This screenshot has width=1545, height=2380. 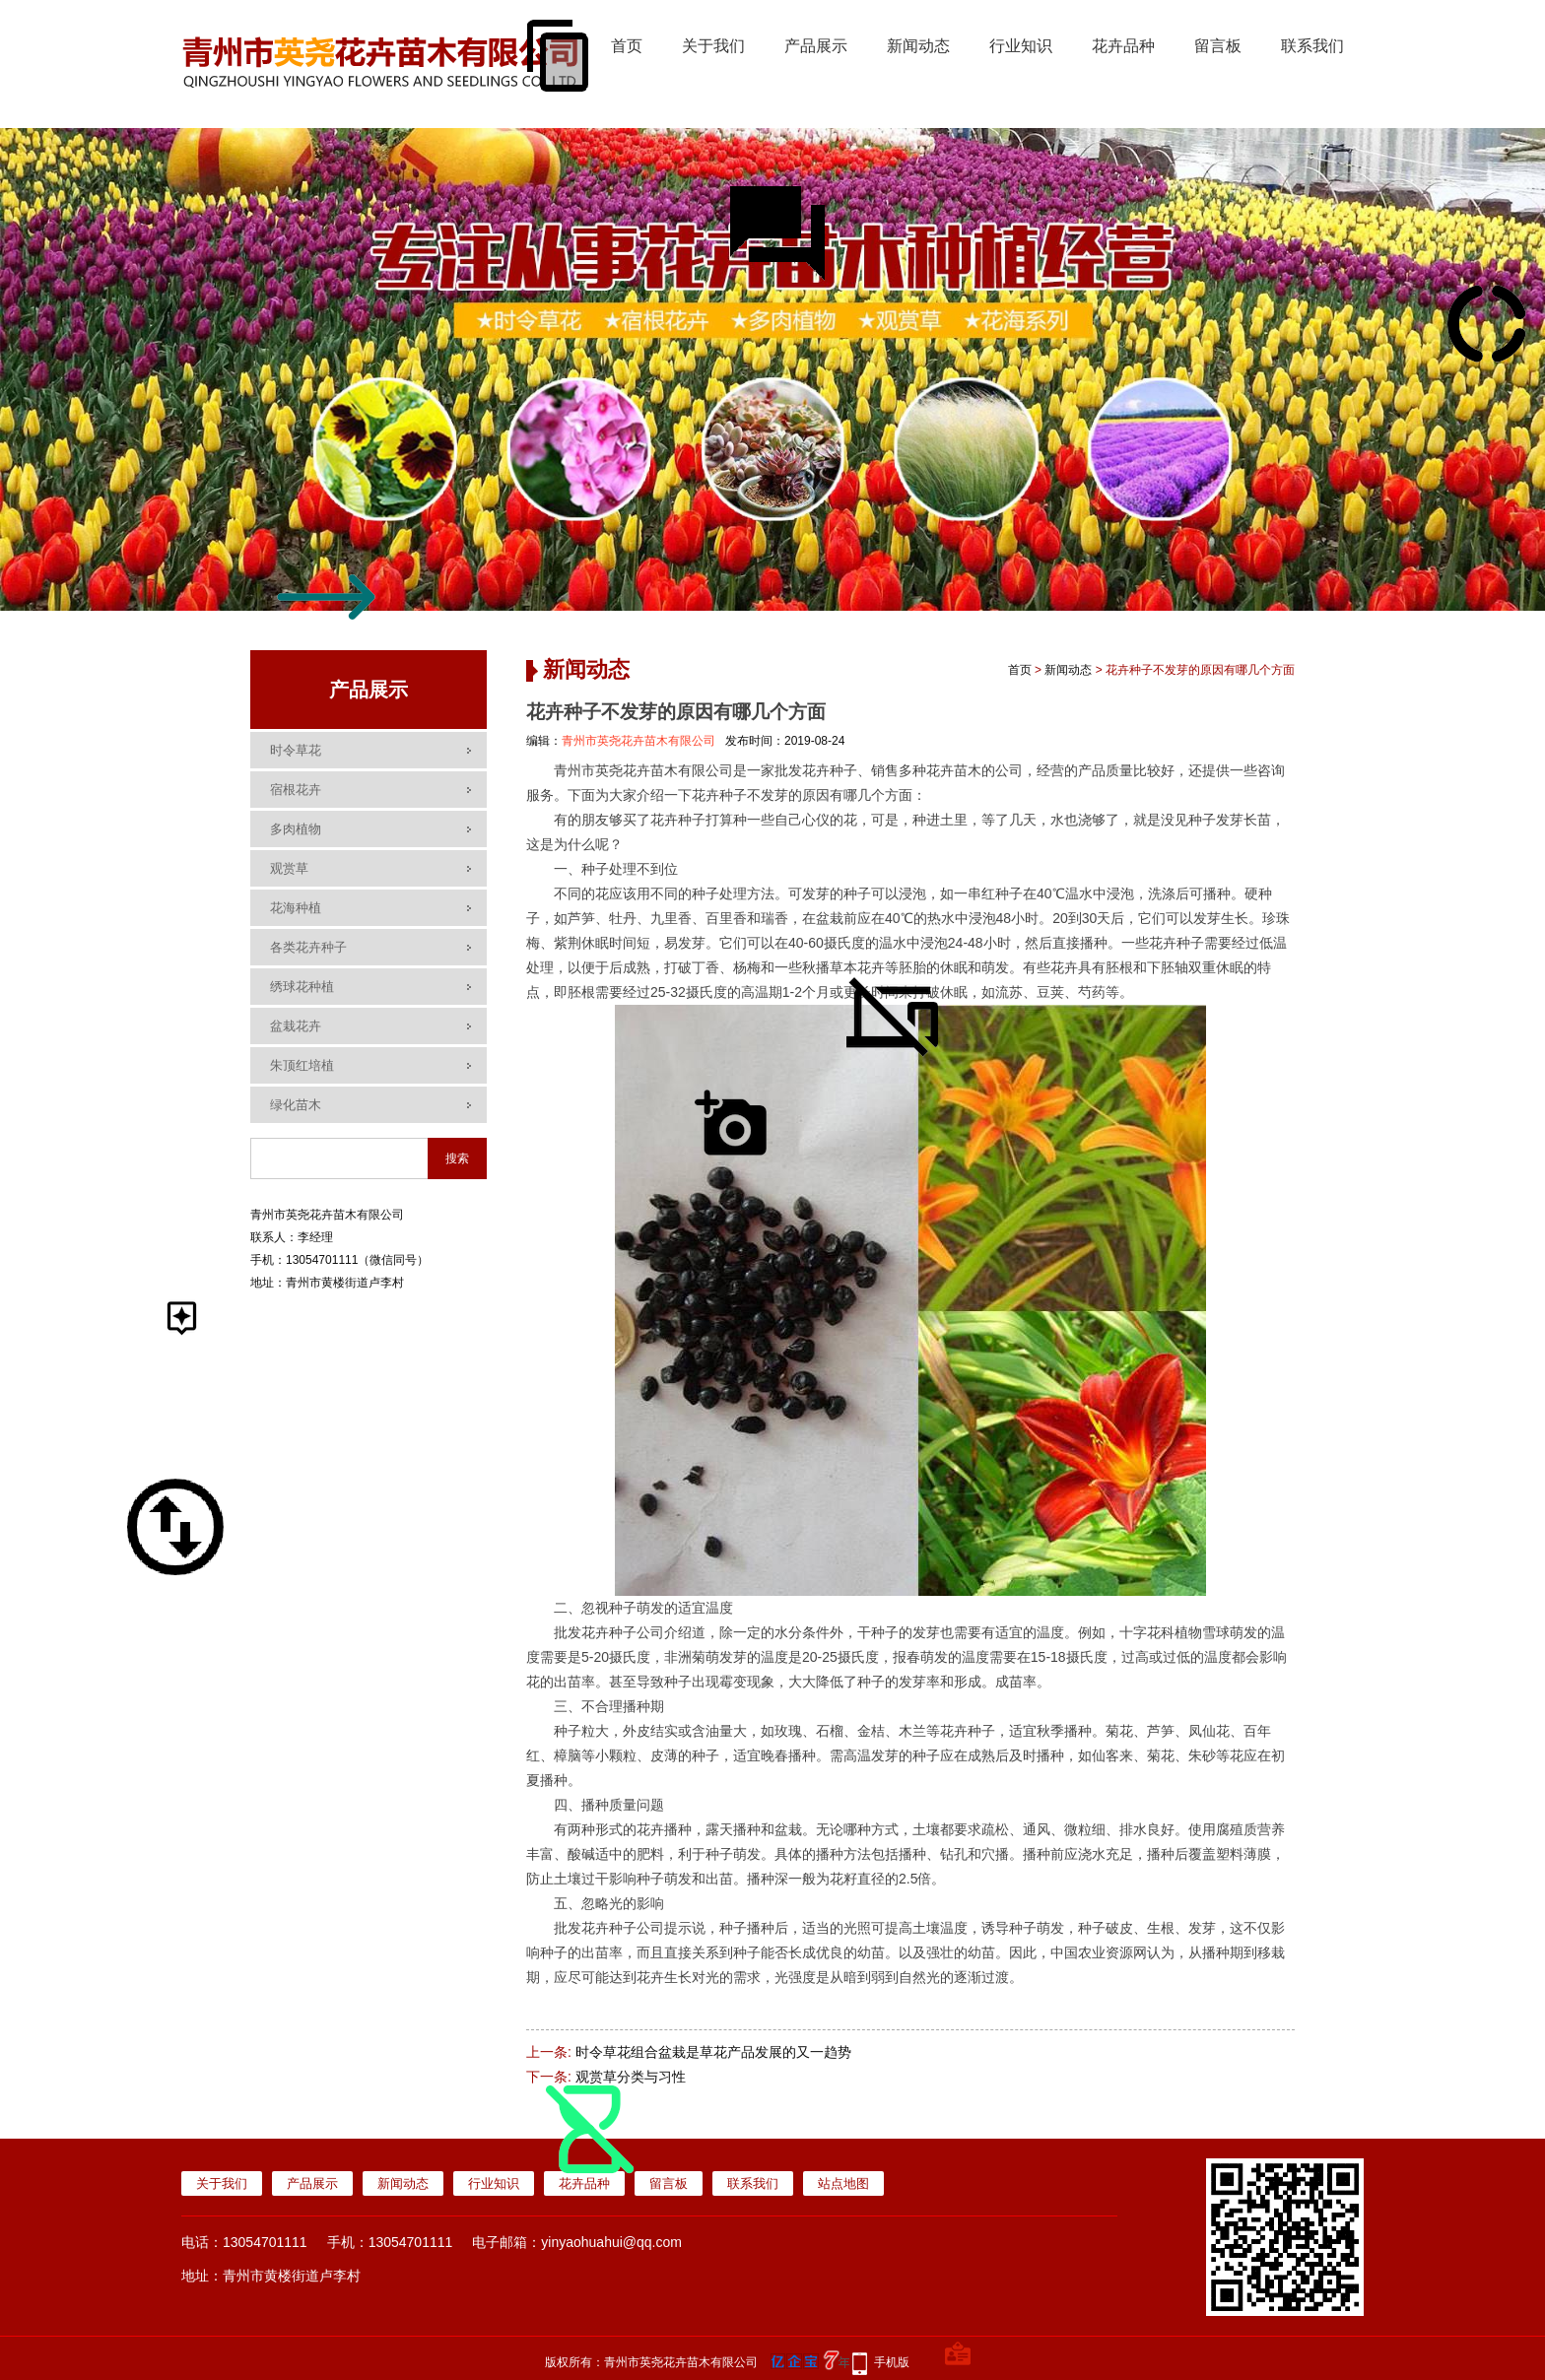 What do you see at coordinates (326, 597) in the screenshot?
I see `proceed to the next step` at bounding box center [326, 597].